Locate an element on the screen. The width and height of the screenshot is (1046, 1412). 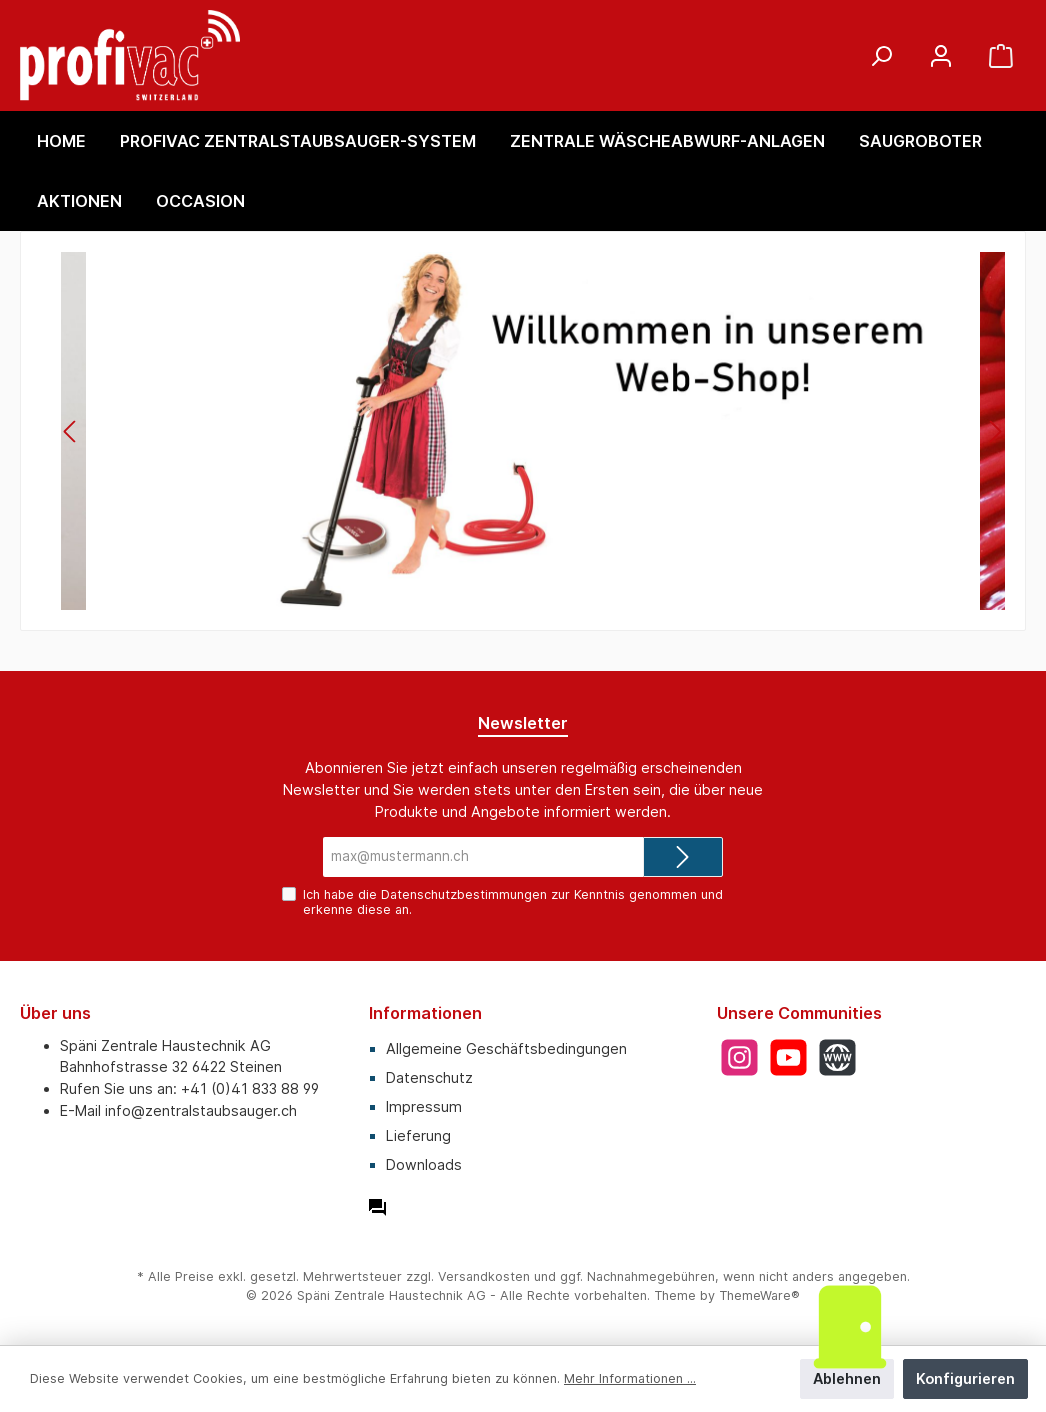
log out or exit the current session is located at coordinates (850, 1327).